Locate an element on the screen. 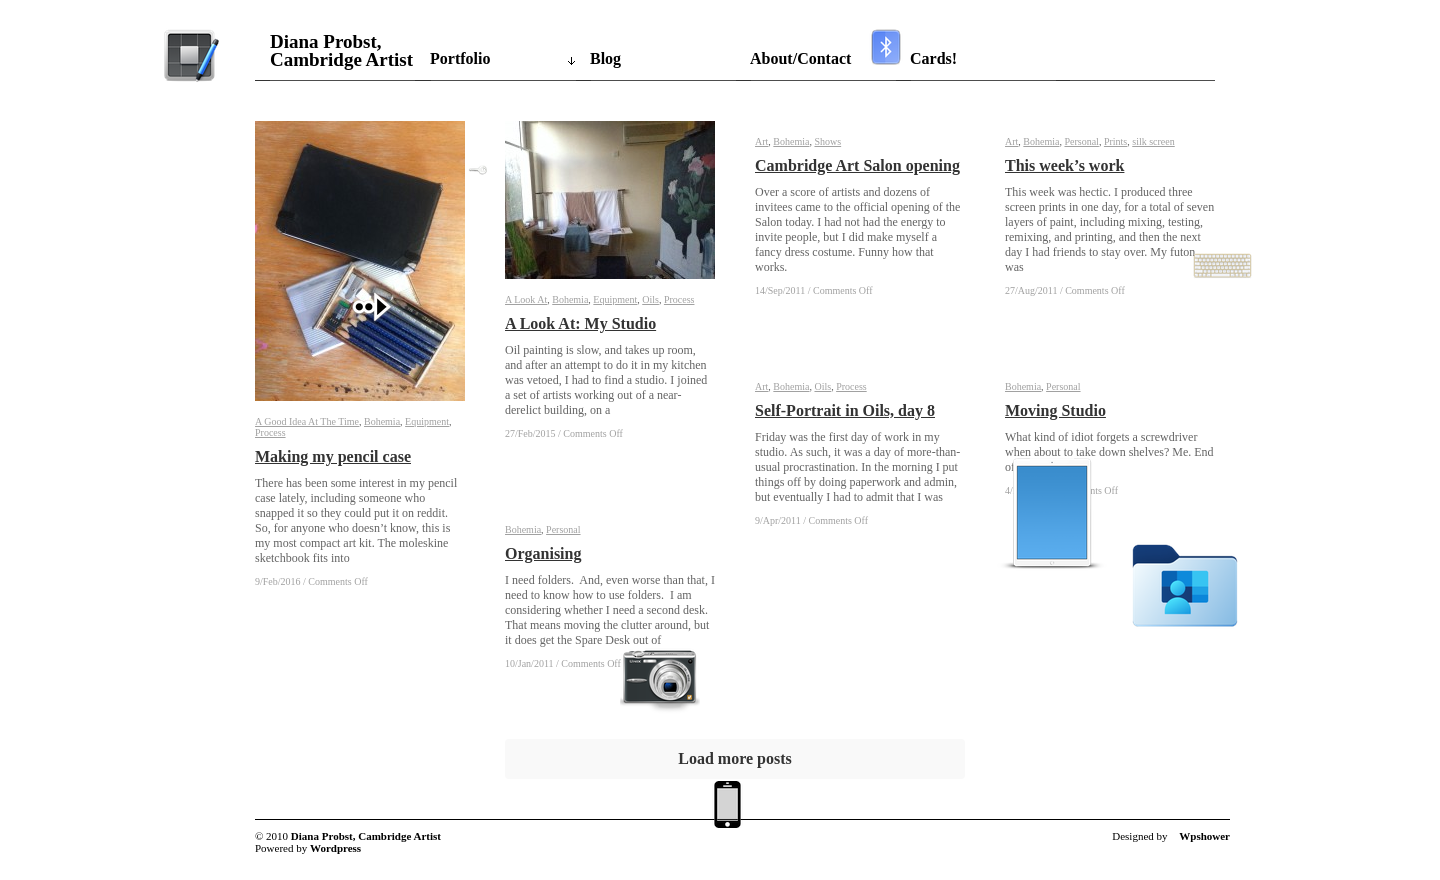  edit or customize assistive control panels is located at coordinates (191, 54).